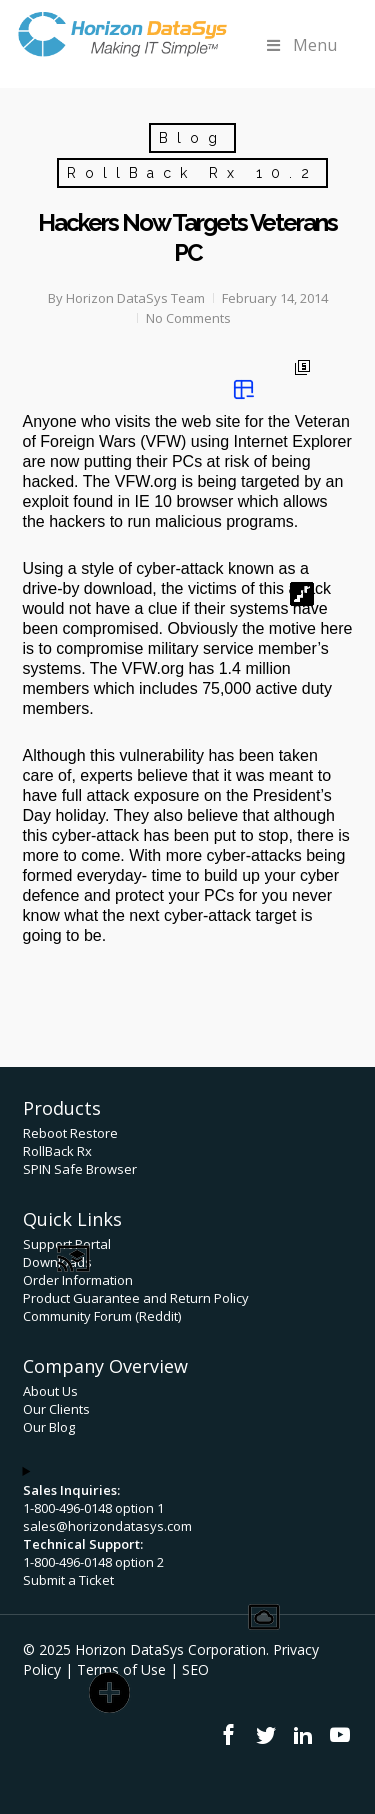  What do you see at coordinates (302, 594) in the screenshot?
I see `indicates stairs or stairway access` at bounding box center [302, 594].